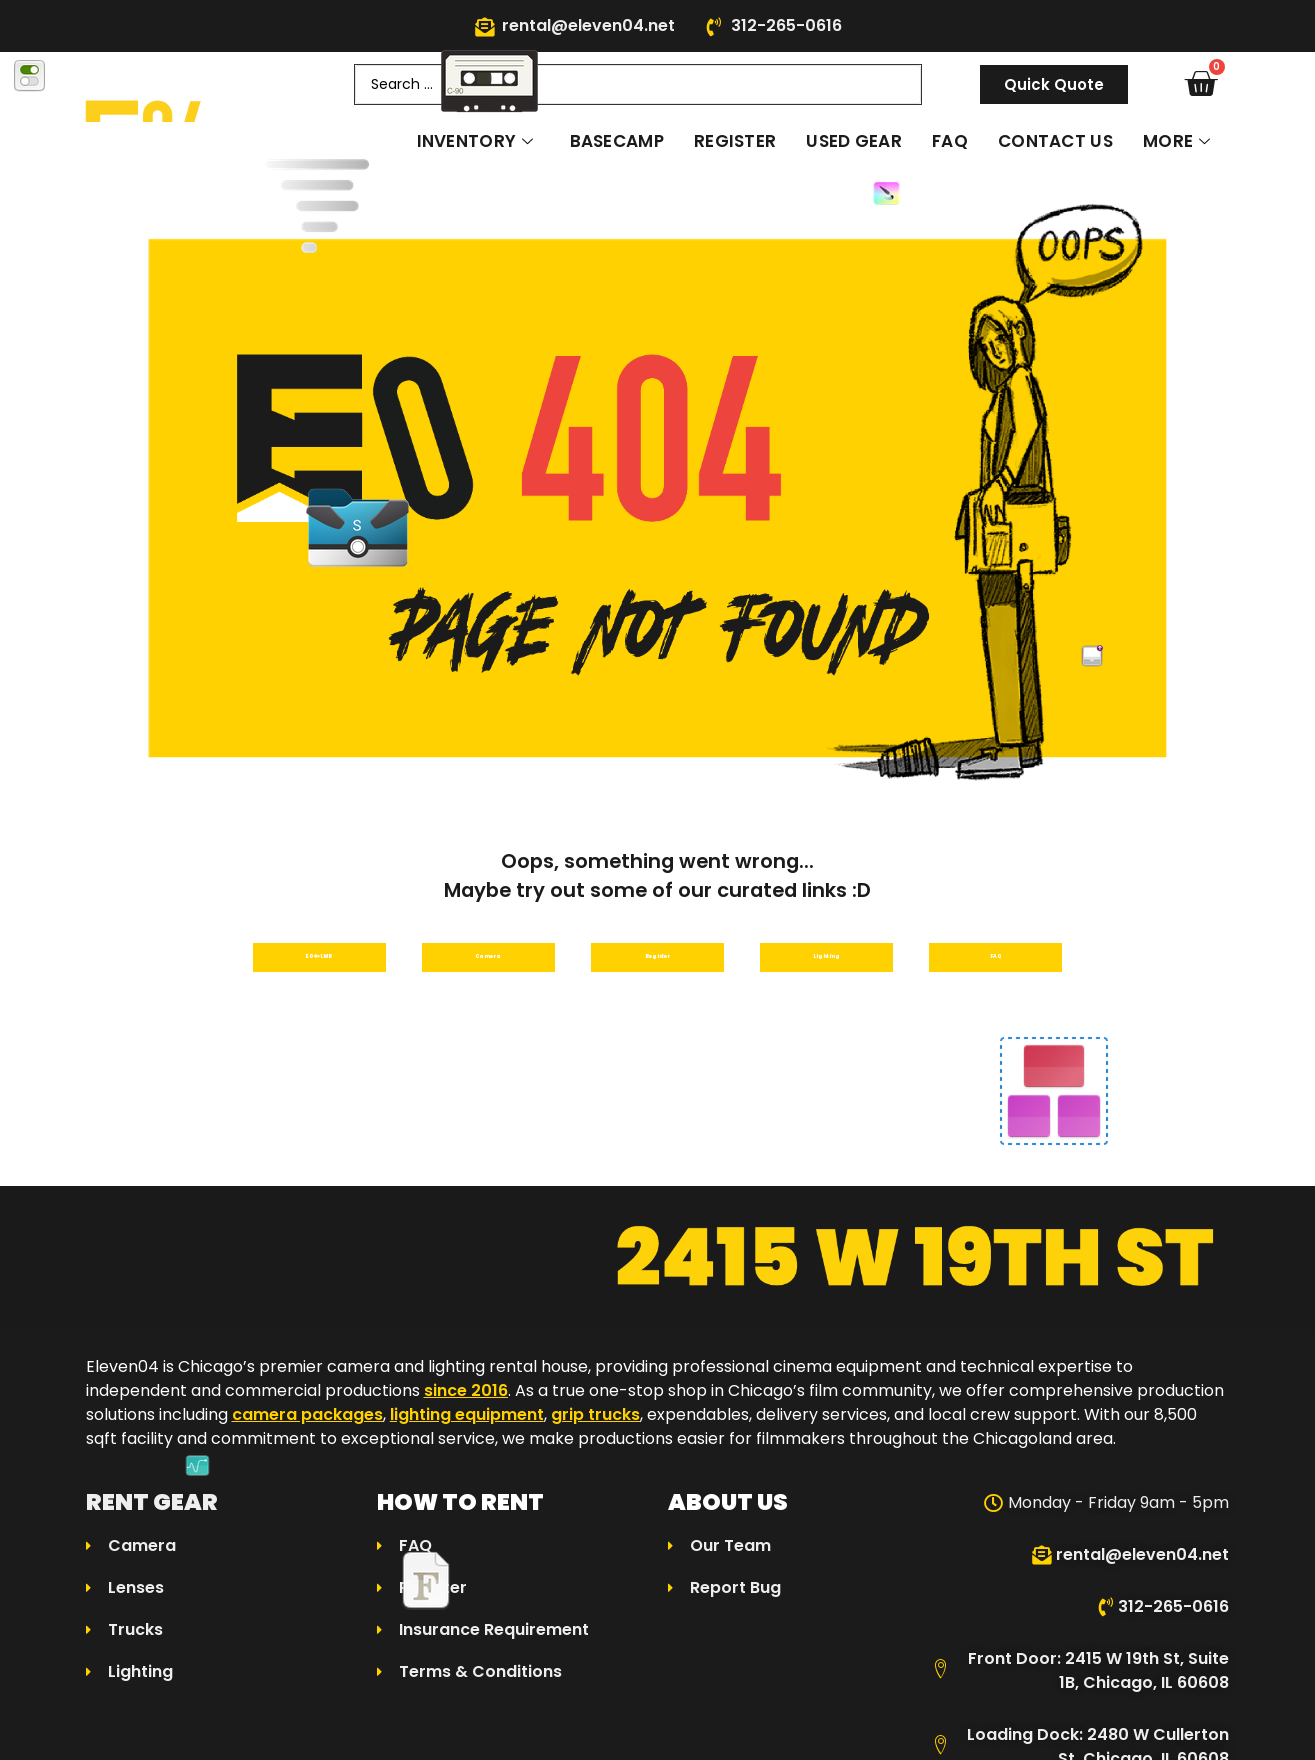 The height and width of the screenshot is (1760, 1315). Describe the element at coordinates (1092, 656) in the screenshot. I see `sync mail between inbox and outbox` at that location.